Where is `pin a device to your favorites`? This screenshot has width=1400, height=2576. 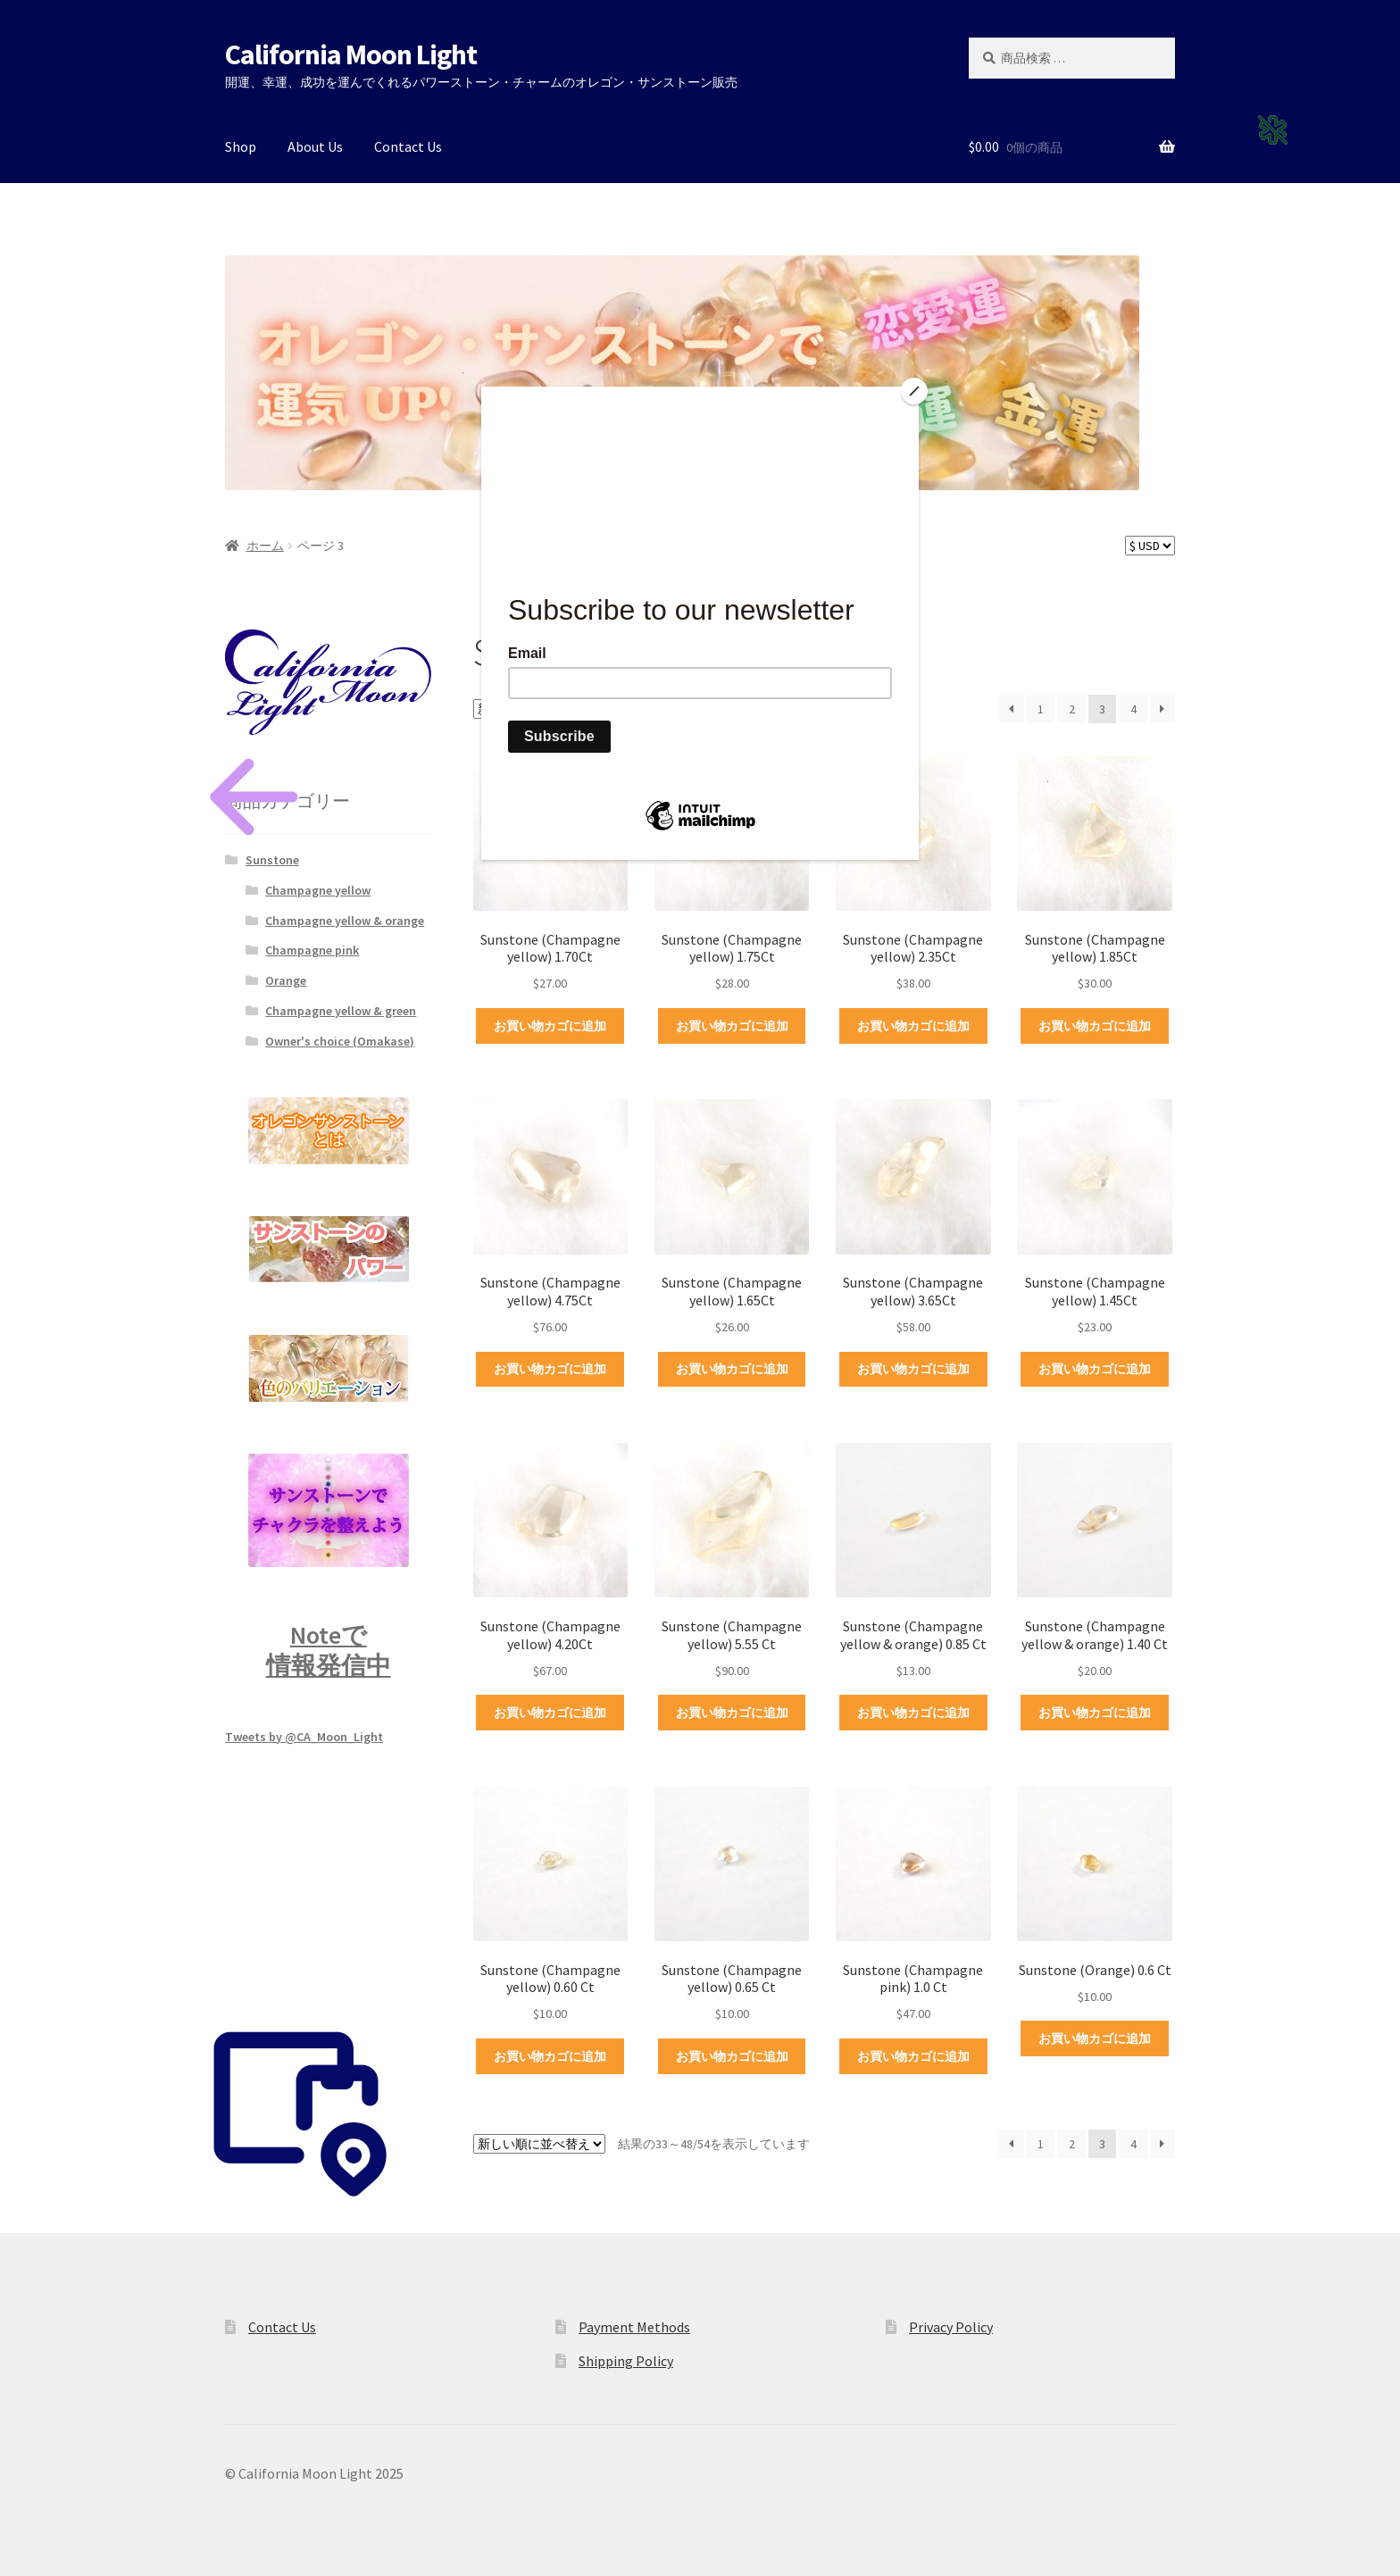 pin a device to your favorites is located at coordinates (296, 2105).